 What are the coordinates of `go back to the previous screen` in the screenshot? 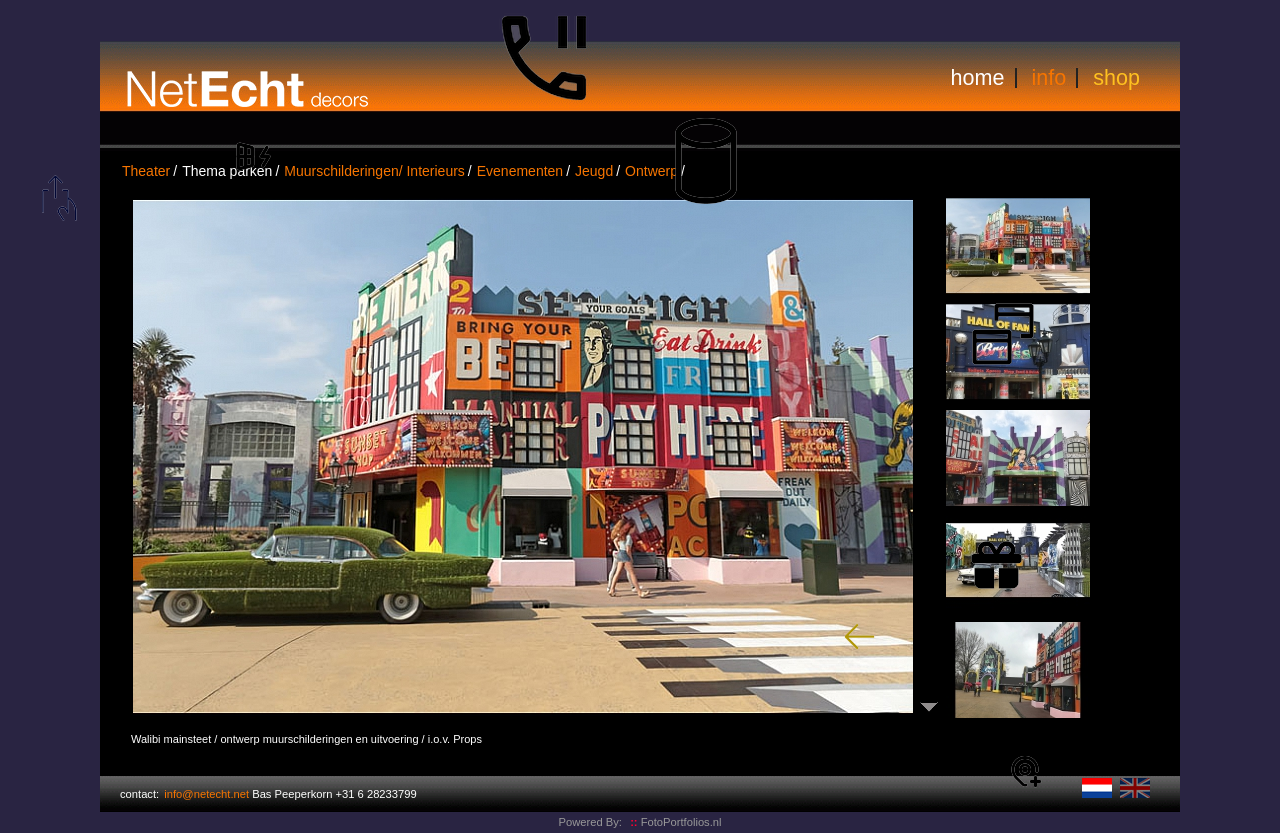 It's located at (859, 635).